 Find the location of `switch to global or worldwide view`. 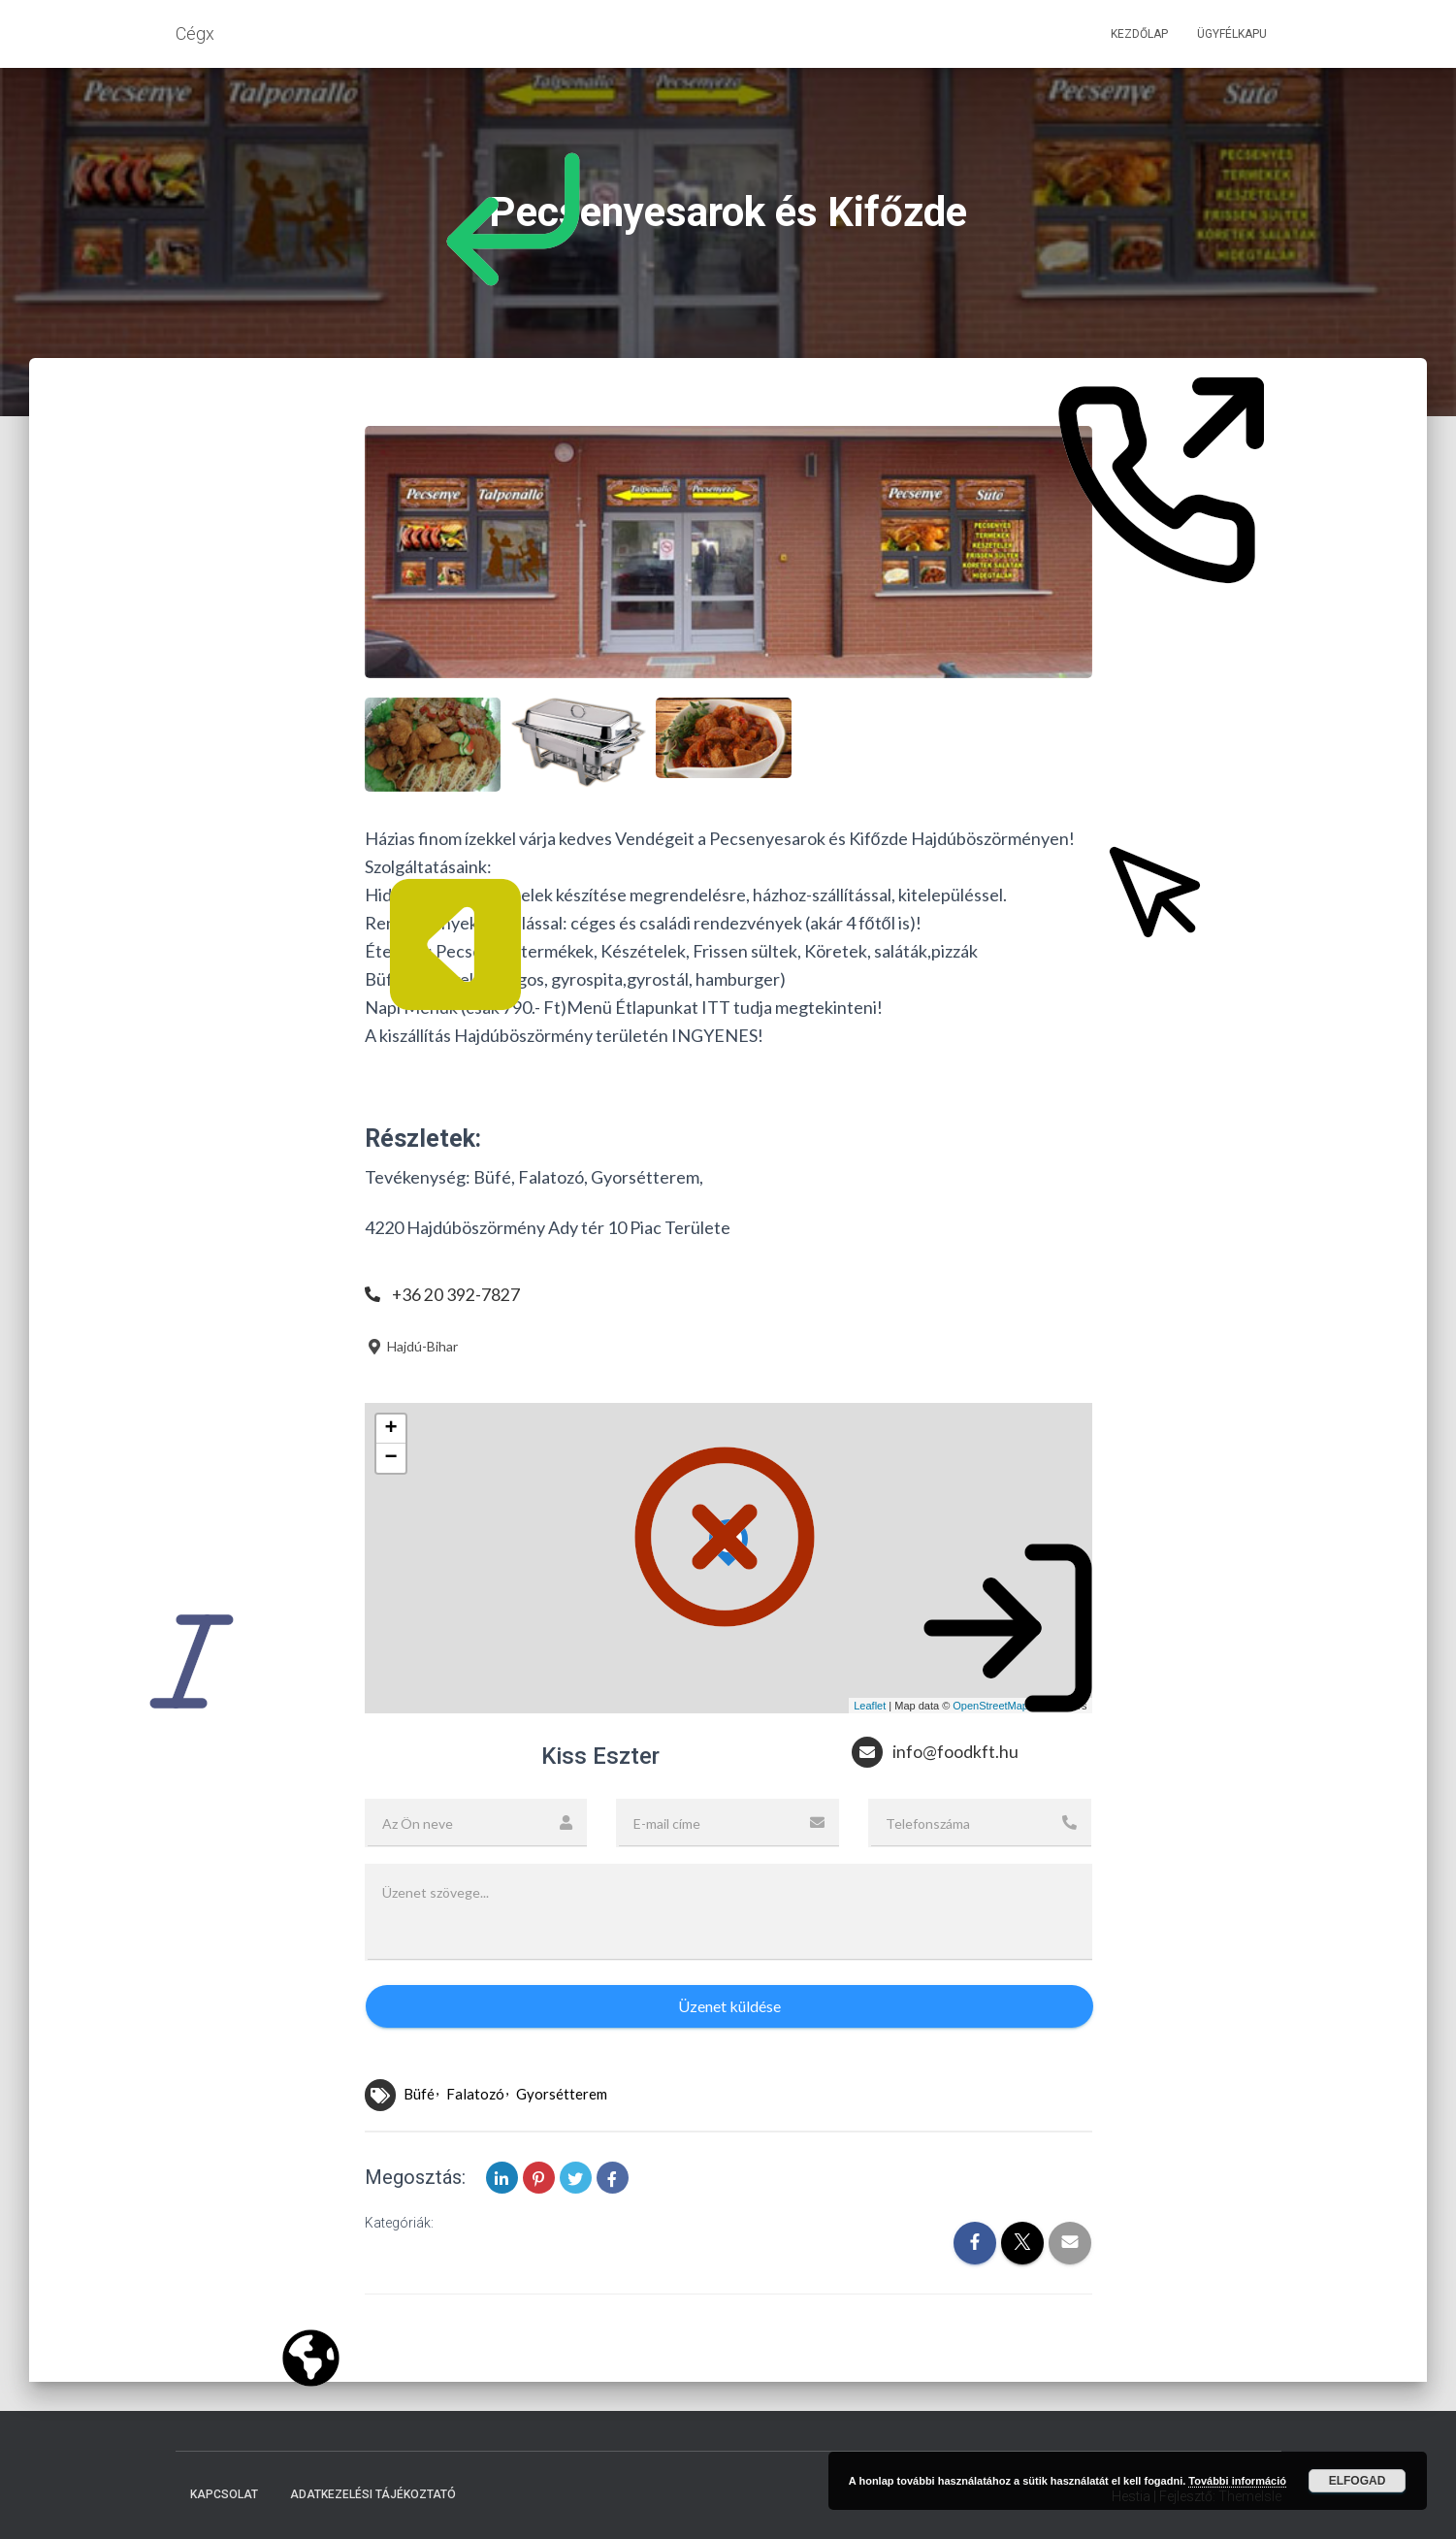

switch to global or worldwide view is located at coordinates (310, 2358).